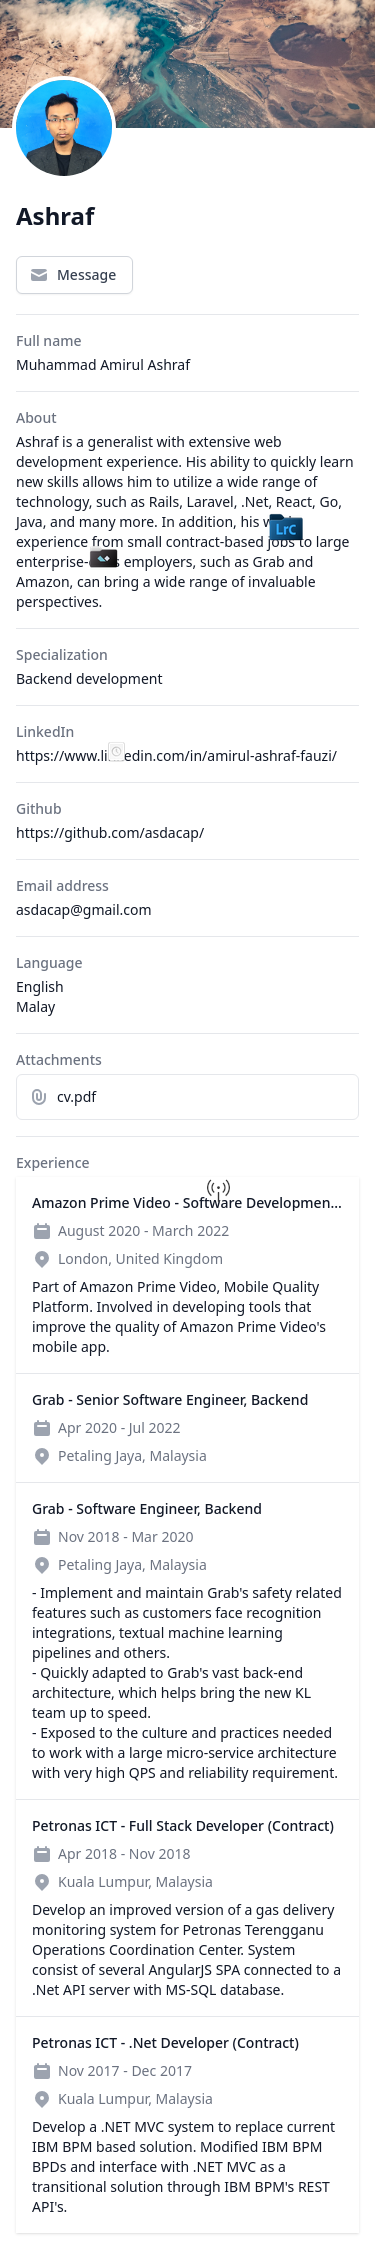  What do you see at coordinates (103, 557) in the screenshot?
I see `open alpinejs project folder` at bounding box center [103, 557].